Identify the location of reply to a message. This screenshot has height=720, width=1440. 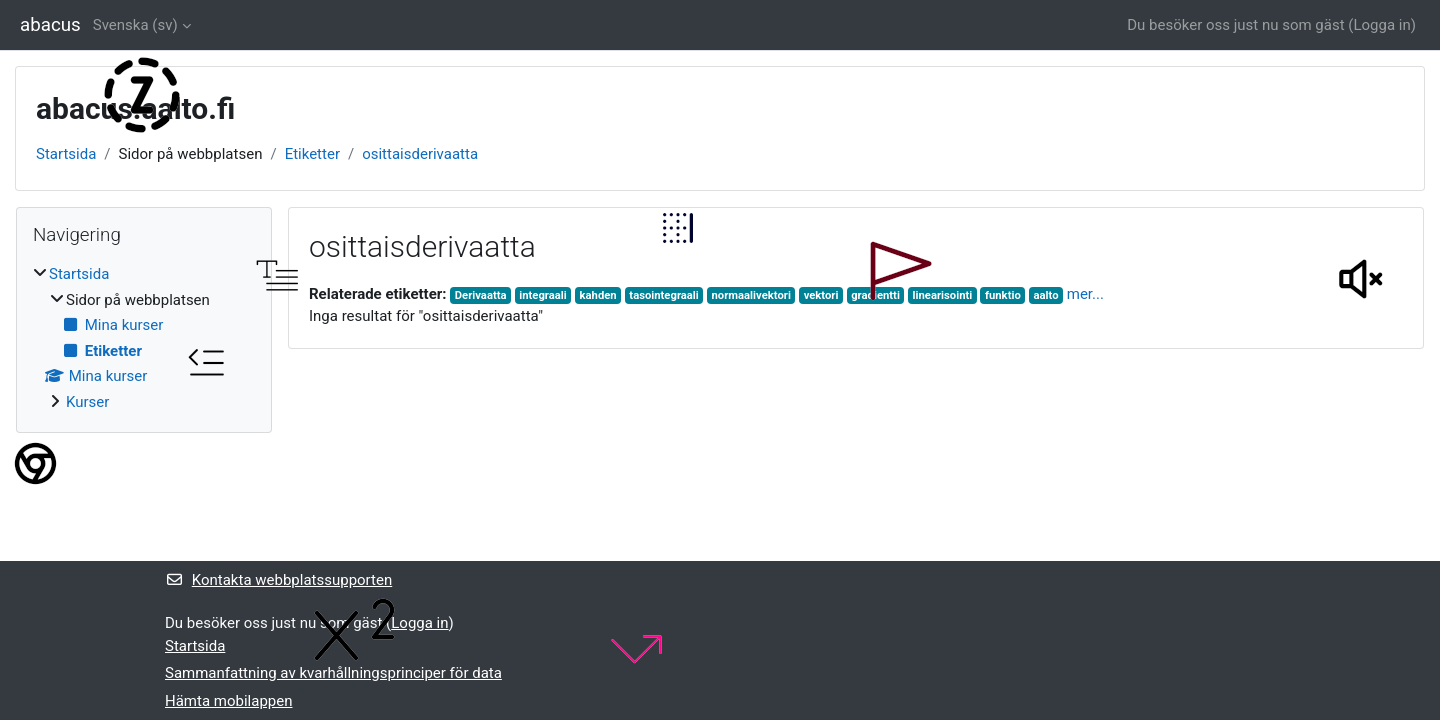
(636, 647).